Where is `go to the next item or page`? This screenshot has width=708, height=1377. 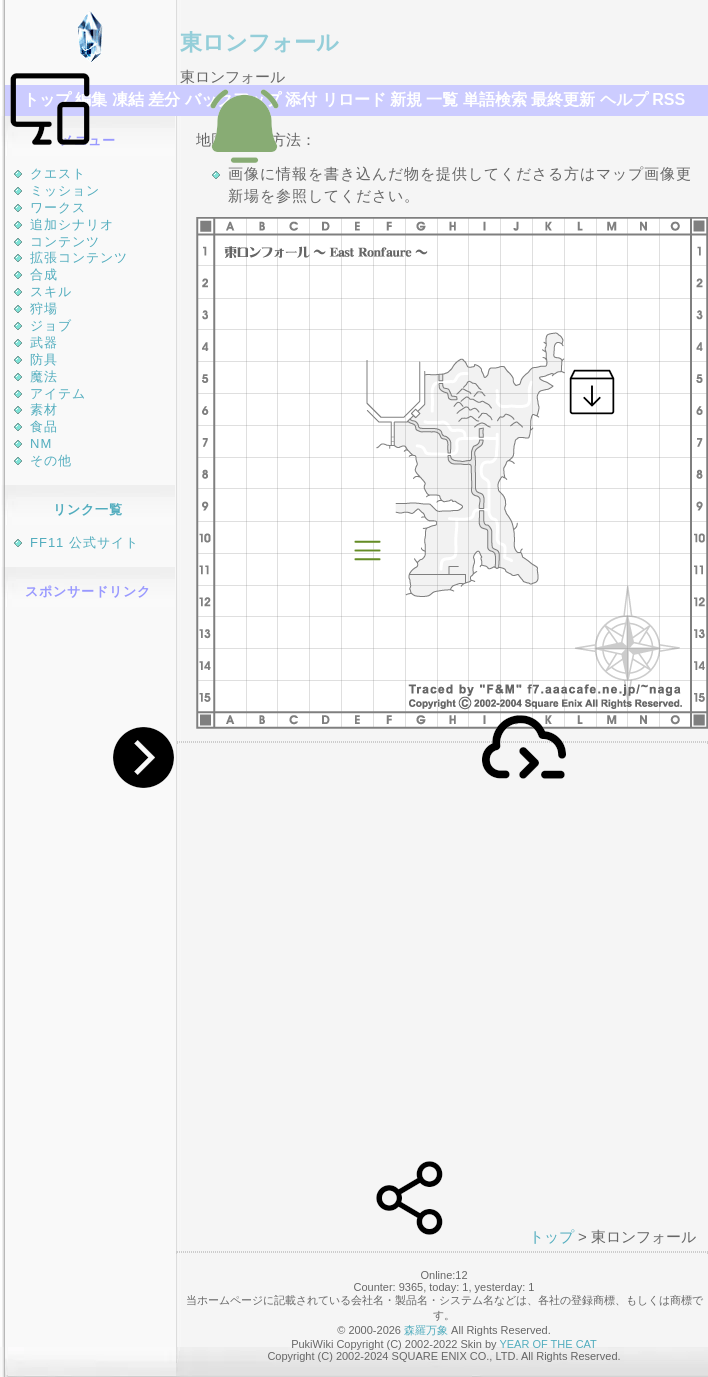
go to the next item or page is located at coordinates (143, 757).